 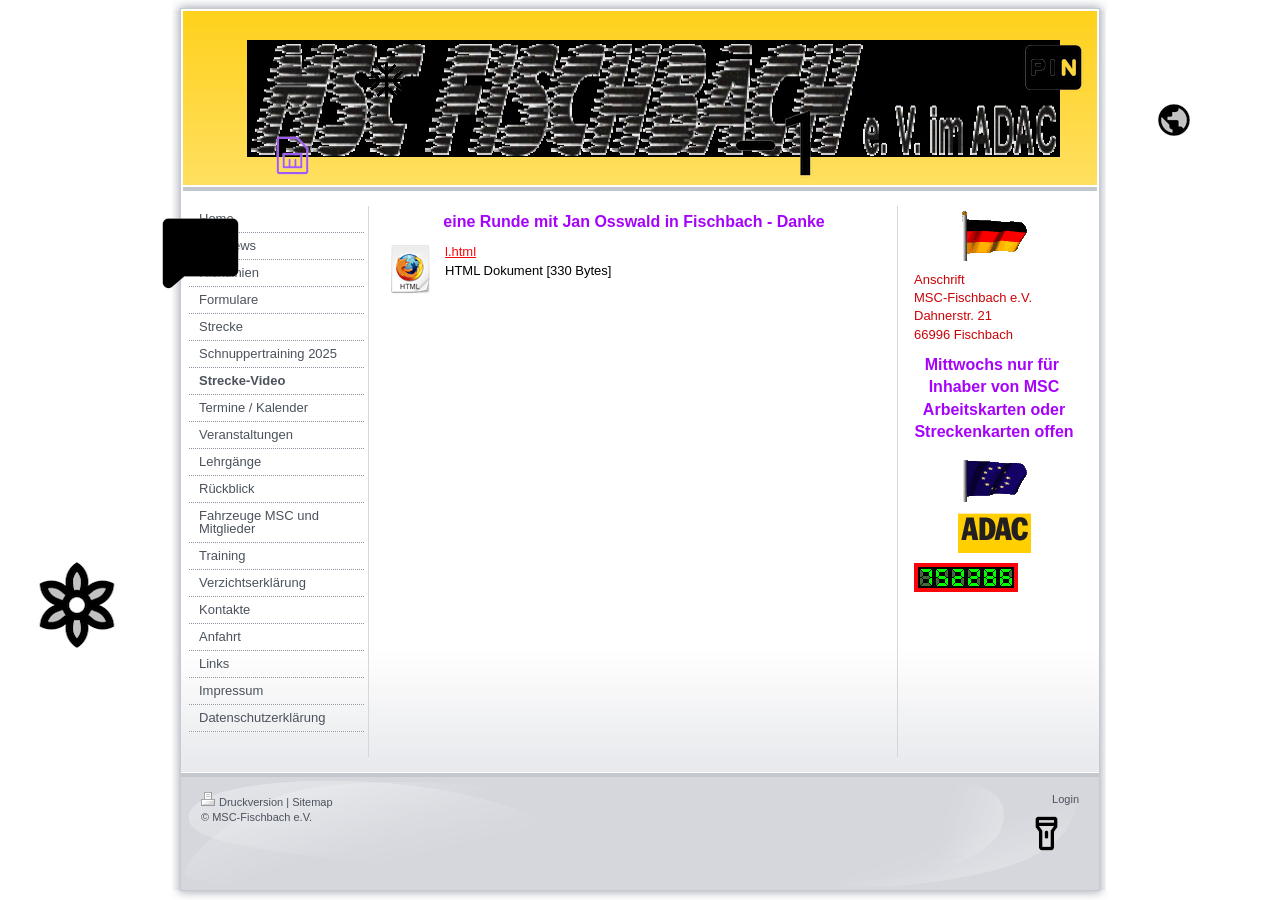 I want to click on indicates public or global visibility, so click(x=1174, y=120).